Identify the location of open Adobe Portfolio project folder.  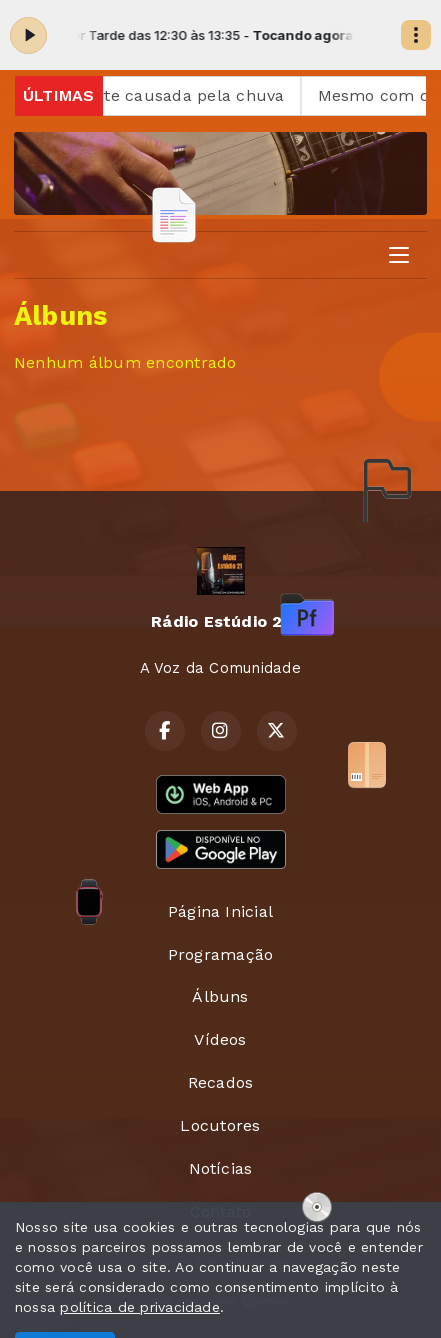
(307, 616).